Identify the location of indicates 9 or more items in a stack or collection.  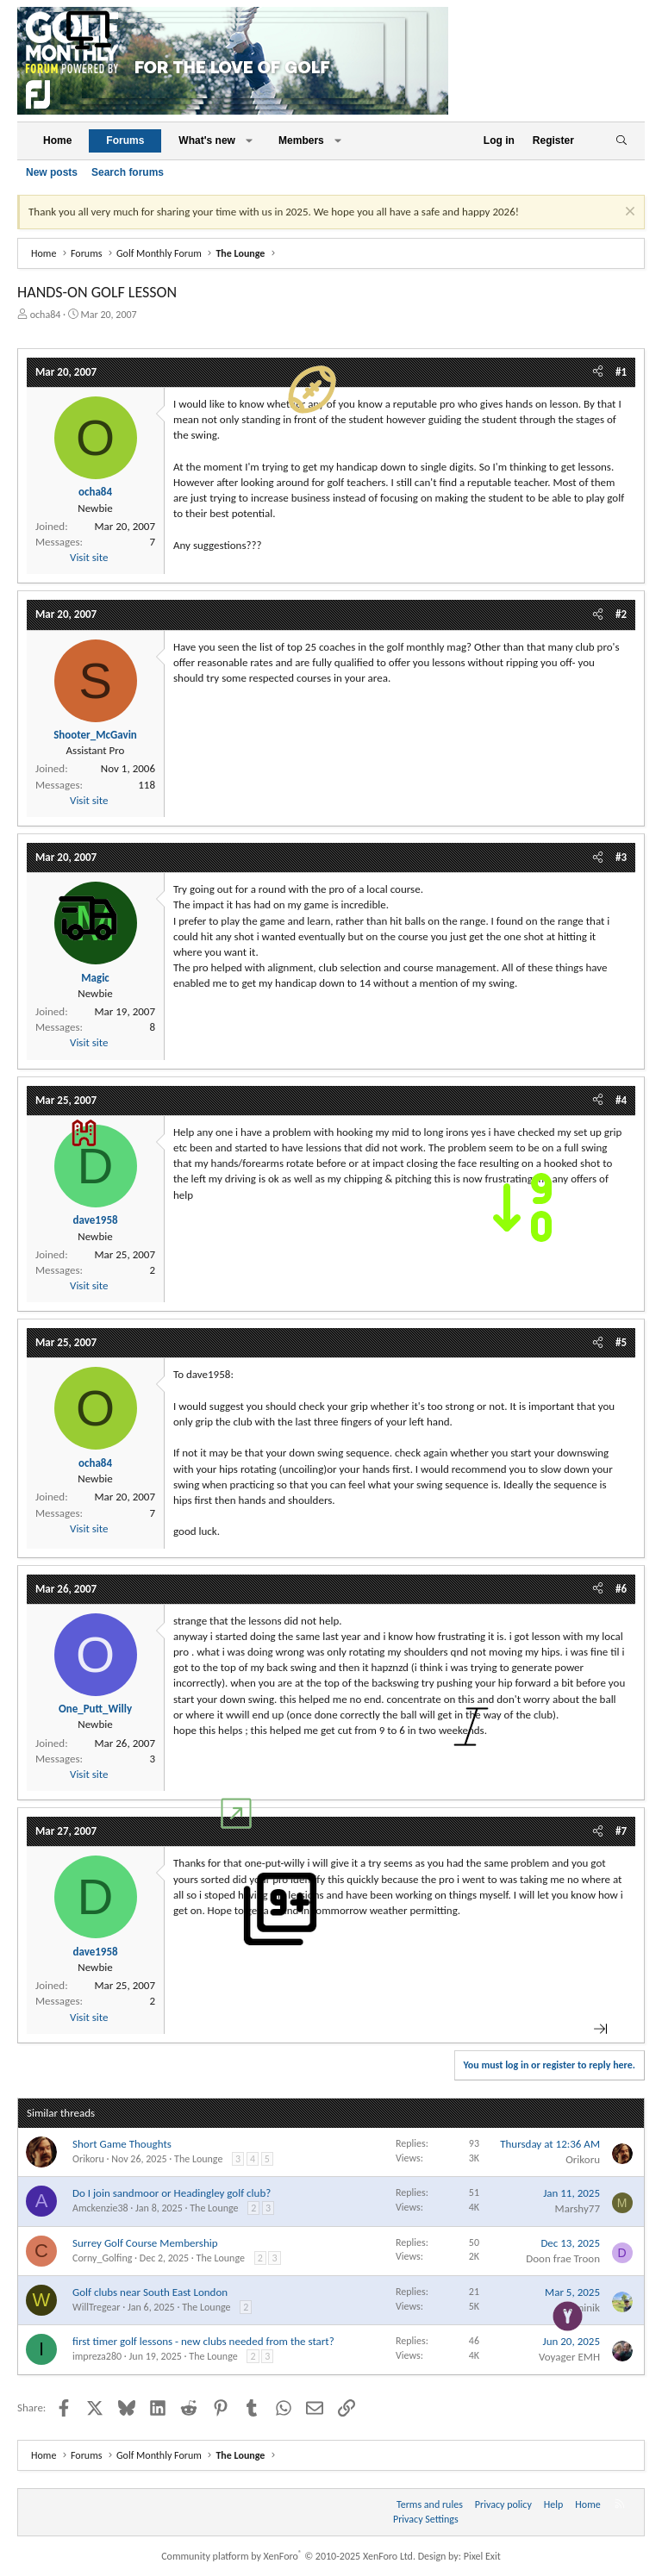
(280, 1909).